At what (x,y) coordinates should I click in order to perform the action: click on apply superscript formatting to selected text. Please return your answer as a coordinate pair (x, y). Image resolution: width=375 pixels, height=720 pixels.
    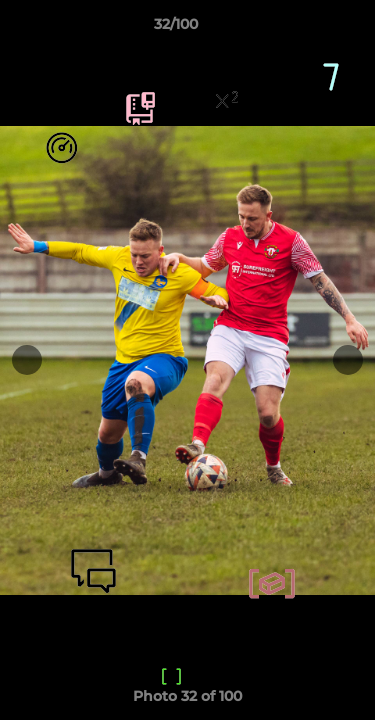
    Looking at the image, I should click on (226, 100).